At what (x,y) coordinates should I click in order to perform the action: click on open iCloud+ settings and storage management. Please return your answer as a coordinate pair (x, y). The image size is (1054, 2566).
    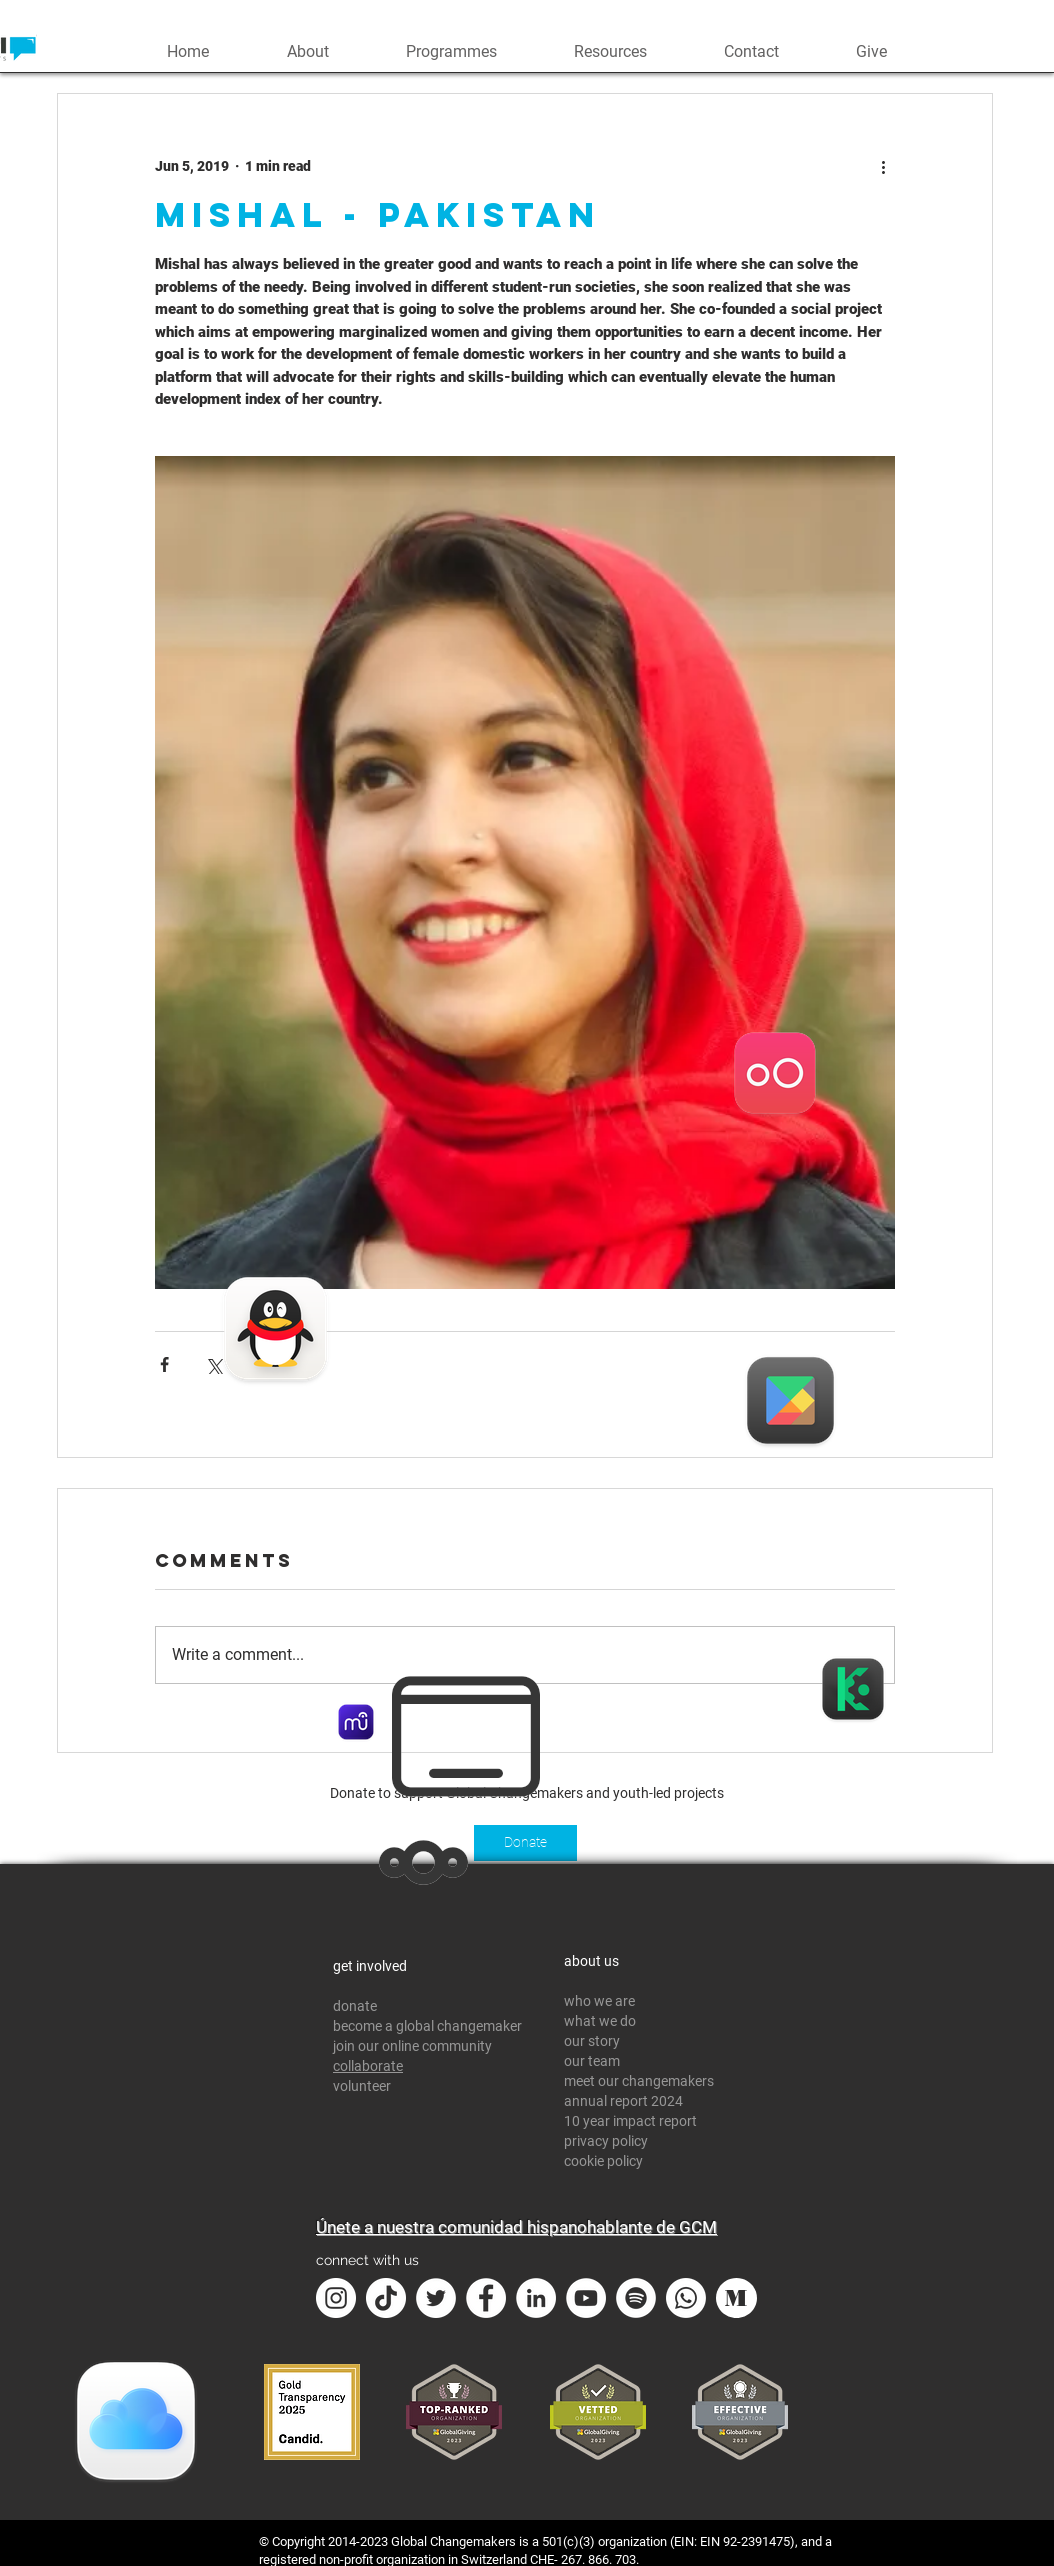
    Looking at the image, I should click on (136, 2421).